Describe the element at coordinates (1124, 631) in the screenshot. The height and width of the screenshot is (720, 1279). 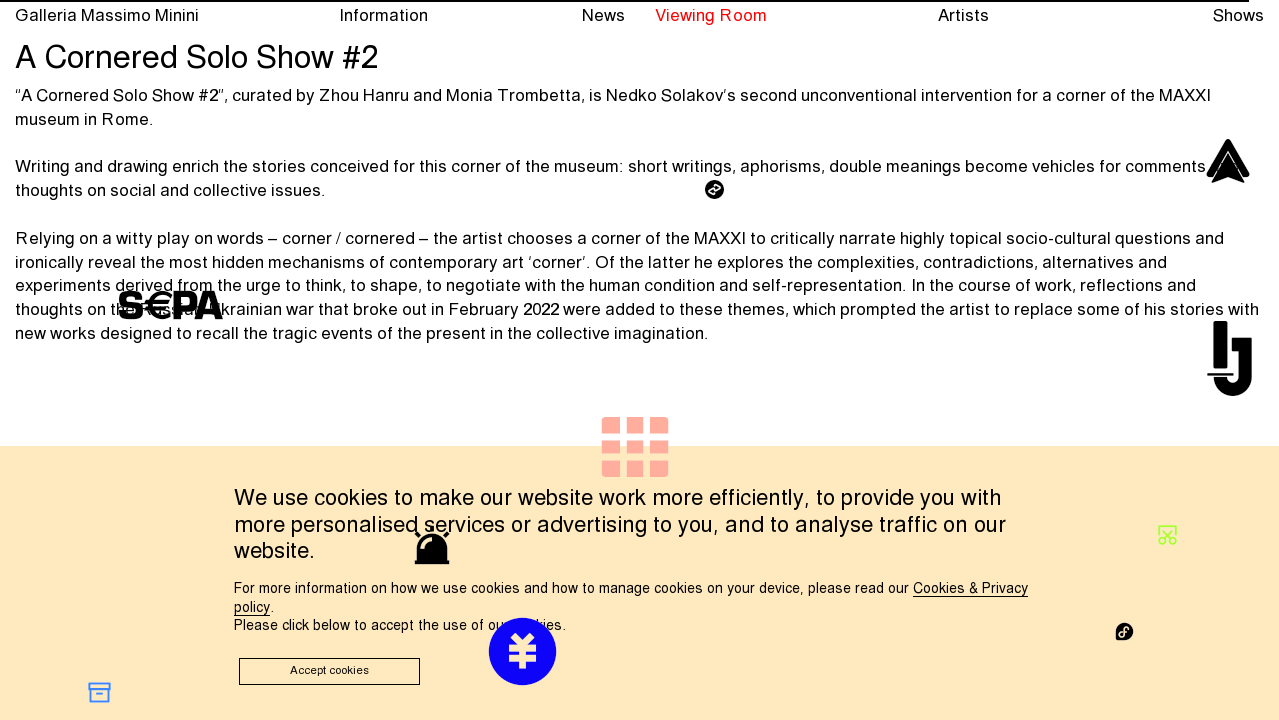
I see `Fedora Linux logo` at that location.